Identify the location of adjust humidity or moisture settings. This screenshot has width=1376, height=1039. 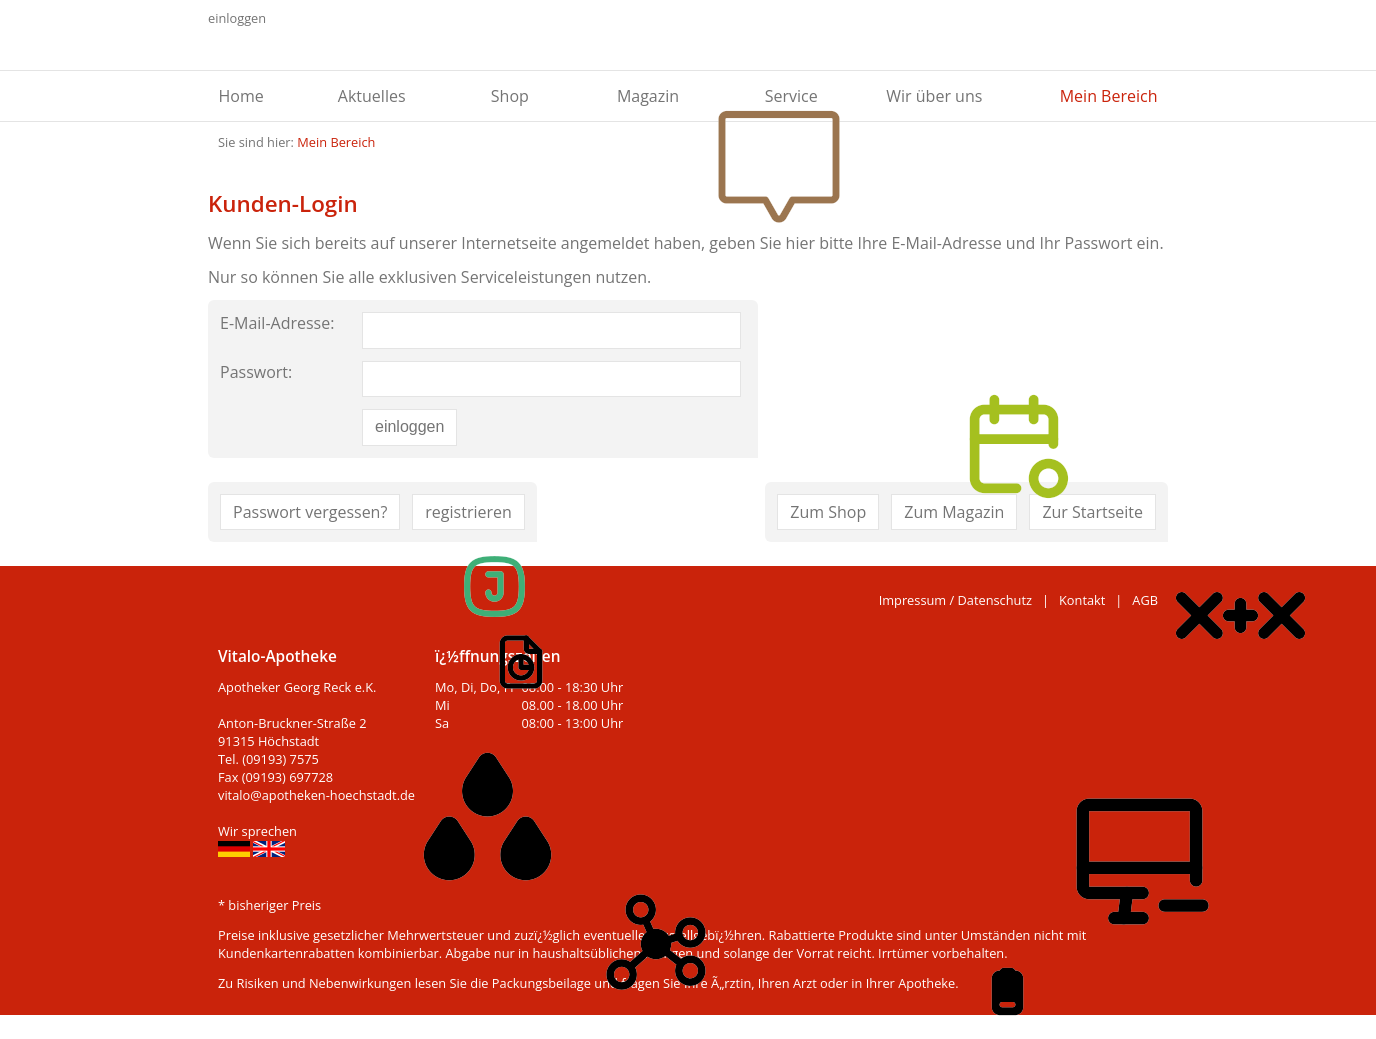
(487, 816).